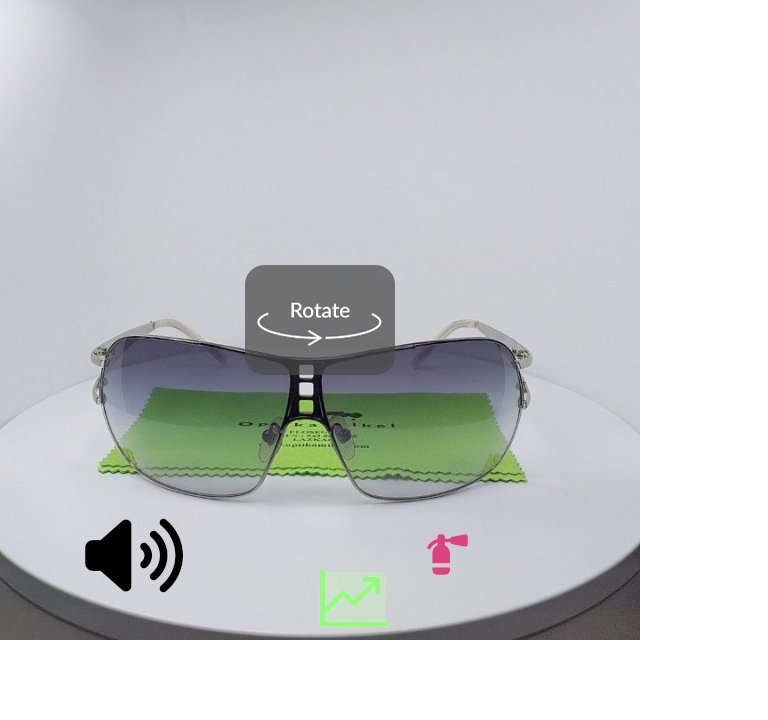  What do you see at coordinates (354, 598) in the screenshot?
I see `view analytics or performance trends` at bounding box center [354, 598].